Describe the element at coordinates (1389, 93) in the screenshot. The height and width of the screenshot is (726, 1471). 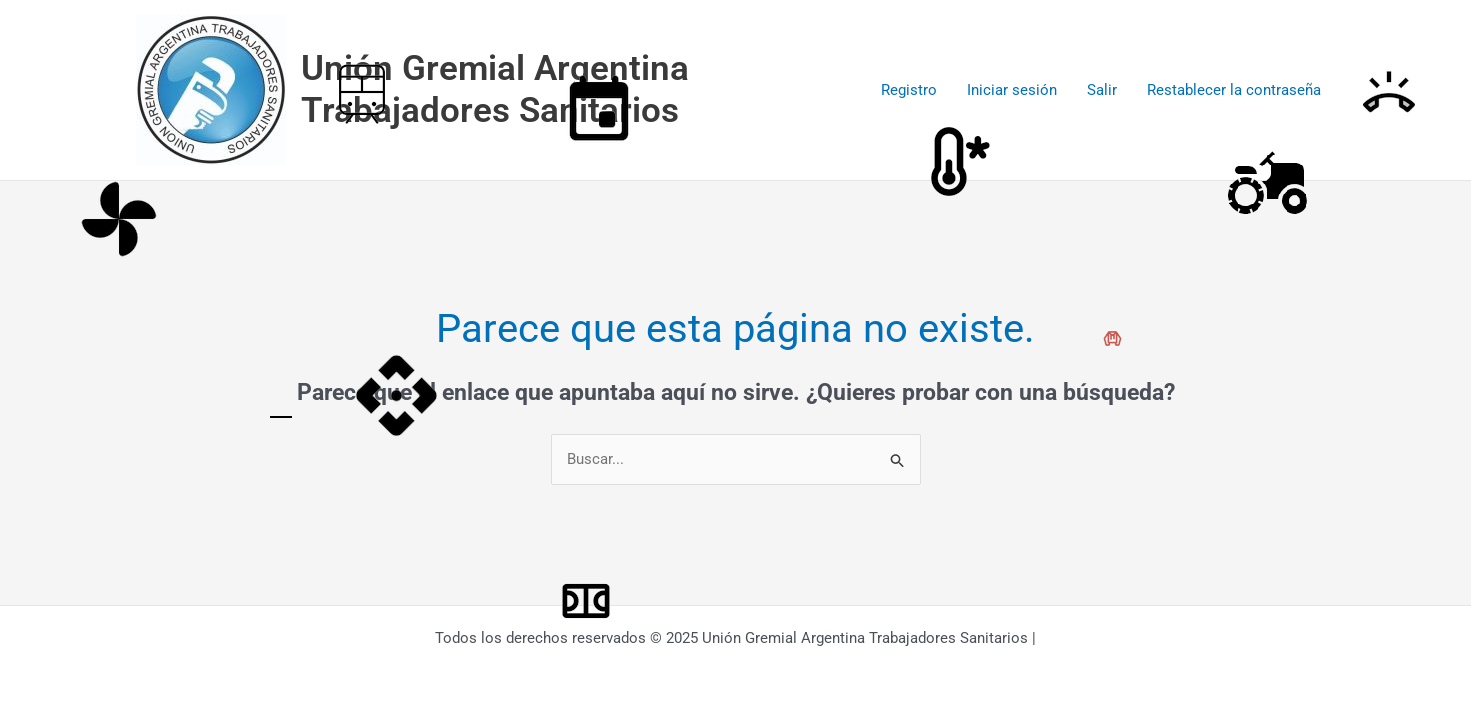
I see `incoming call ringing` at that location.